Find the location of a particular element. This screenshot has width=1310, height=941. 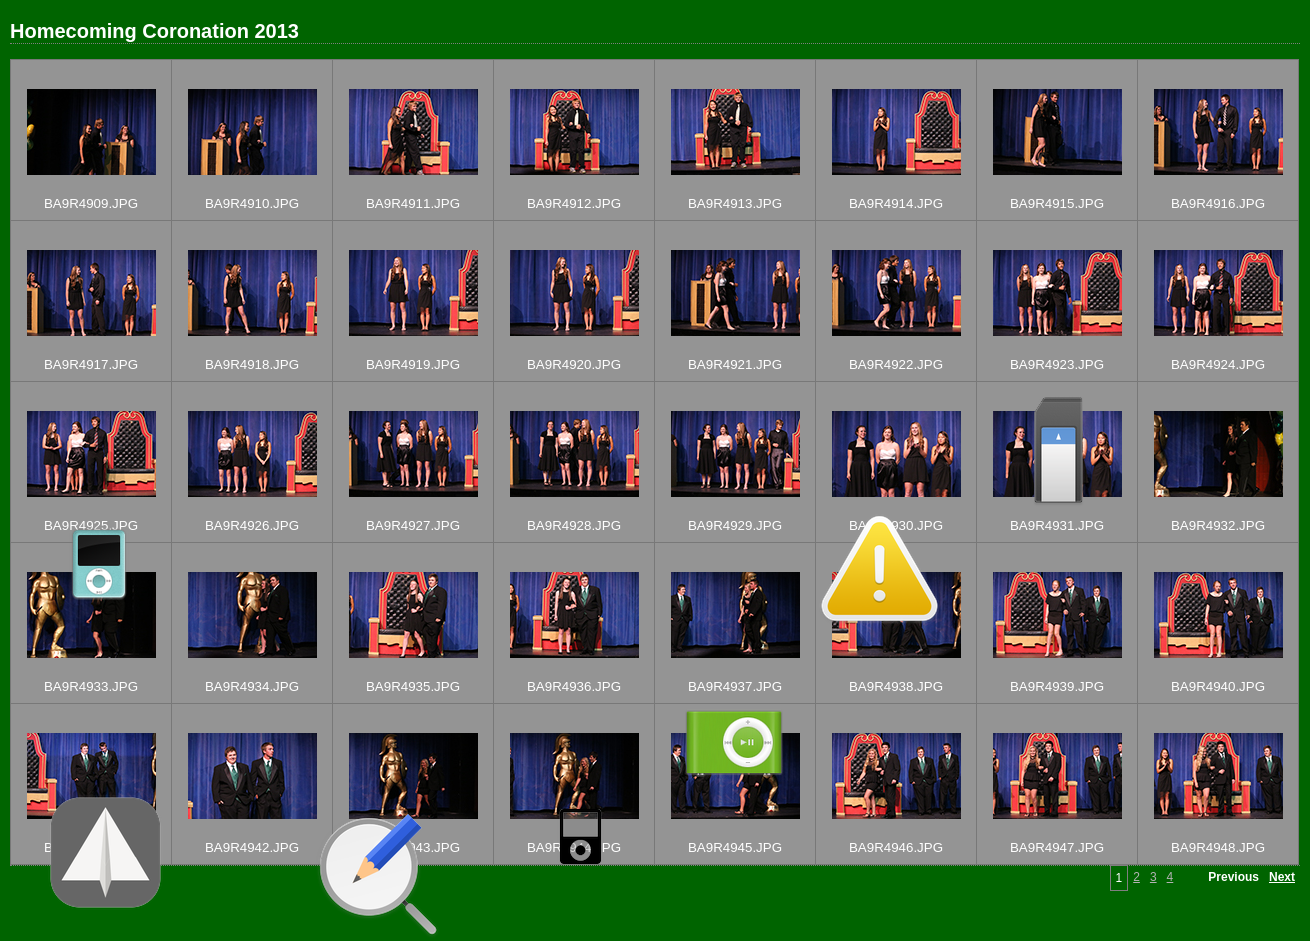

iPod nano device connected is located at coordinates (99, 548).